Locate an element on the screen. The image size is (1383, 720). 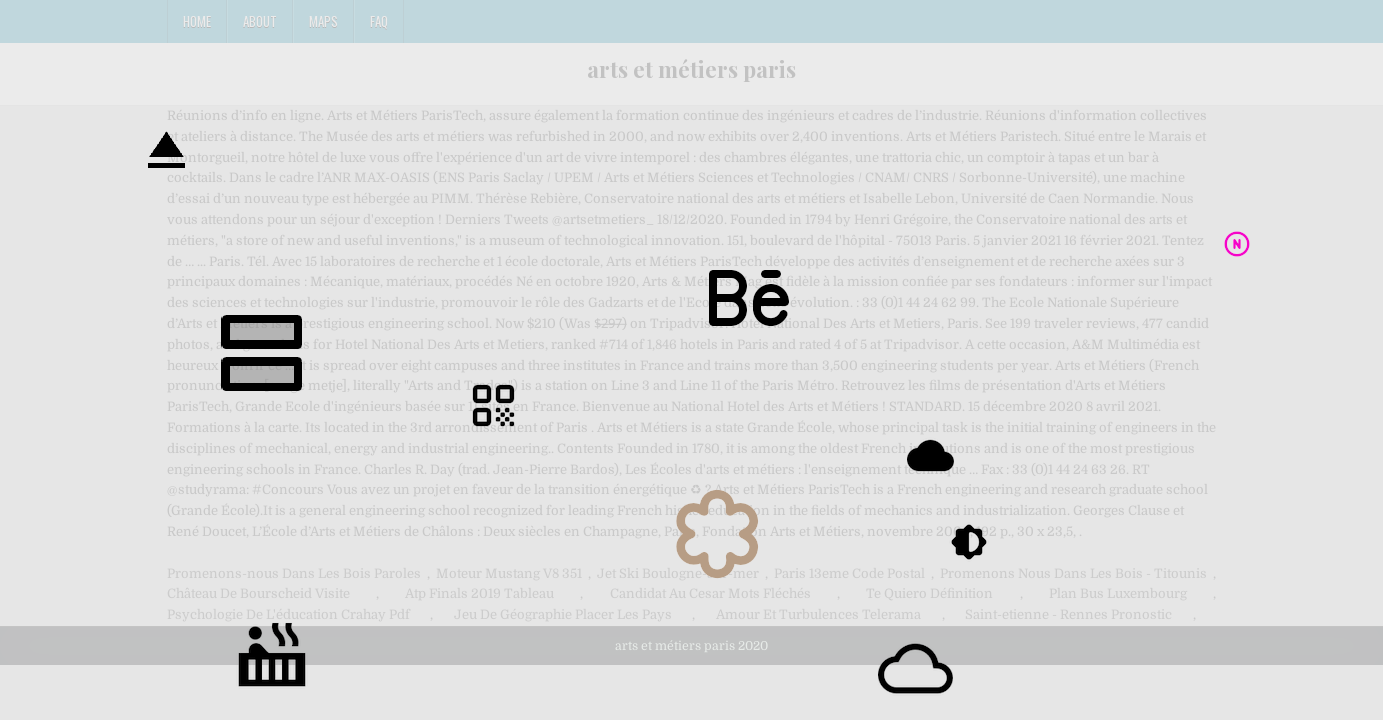
indicates hot tub or spa amenity available is located at coordinates (272, 653).